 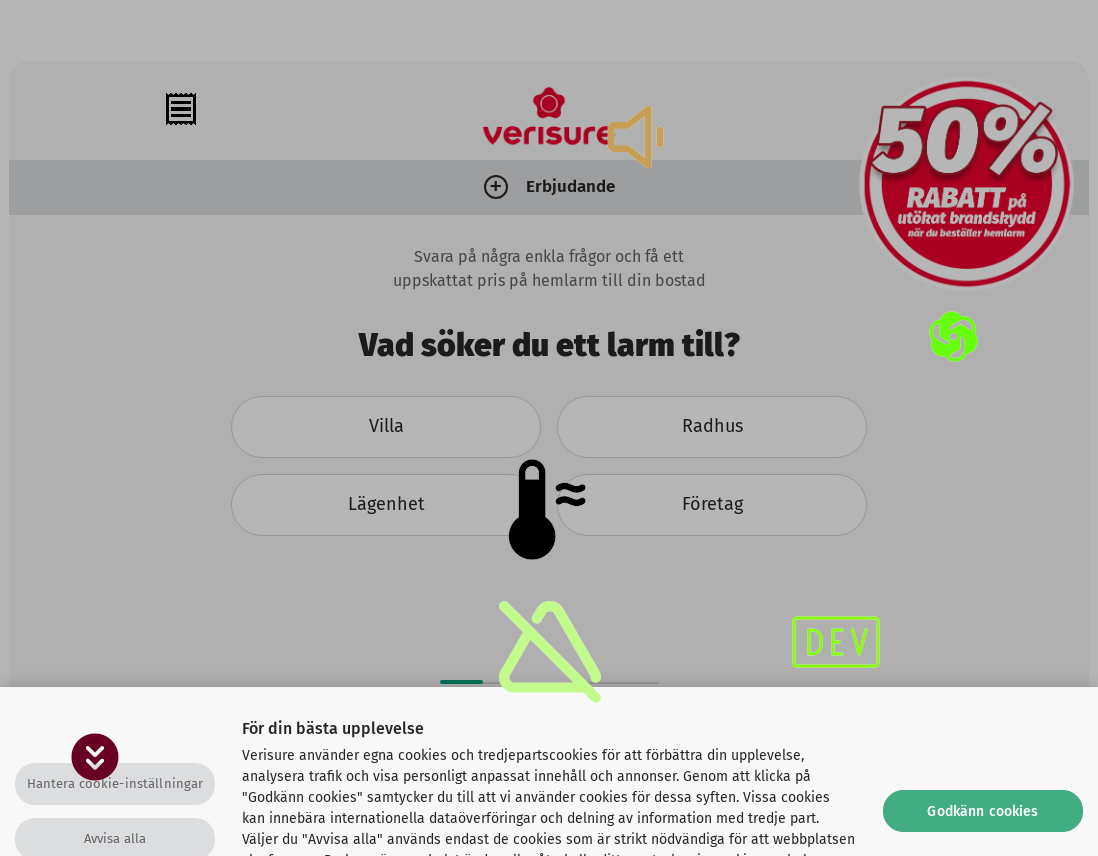 What do you see at coordinates (953, 336) in the screenshot?
I see `open OpenAI or ChatGPT app` at bounding box center [953, 336].